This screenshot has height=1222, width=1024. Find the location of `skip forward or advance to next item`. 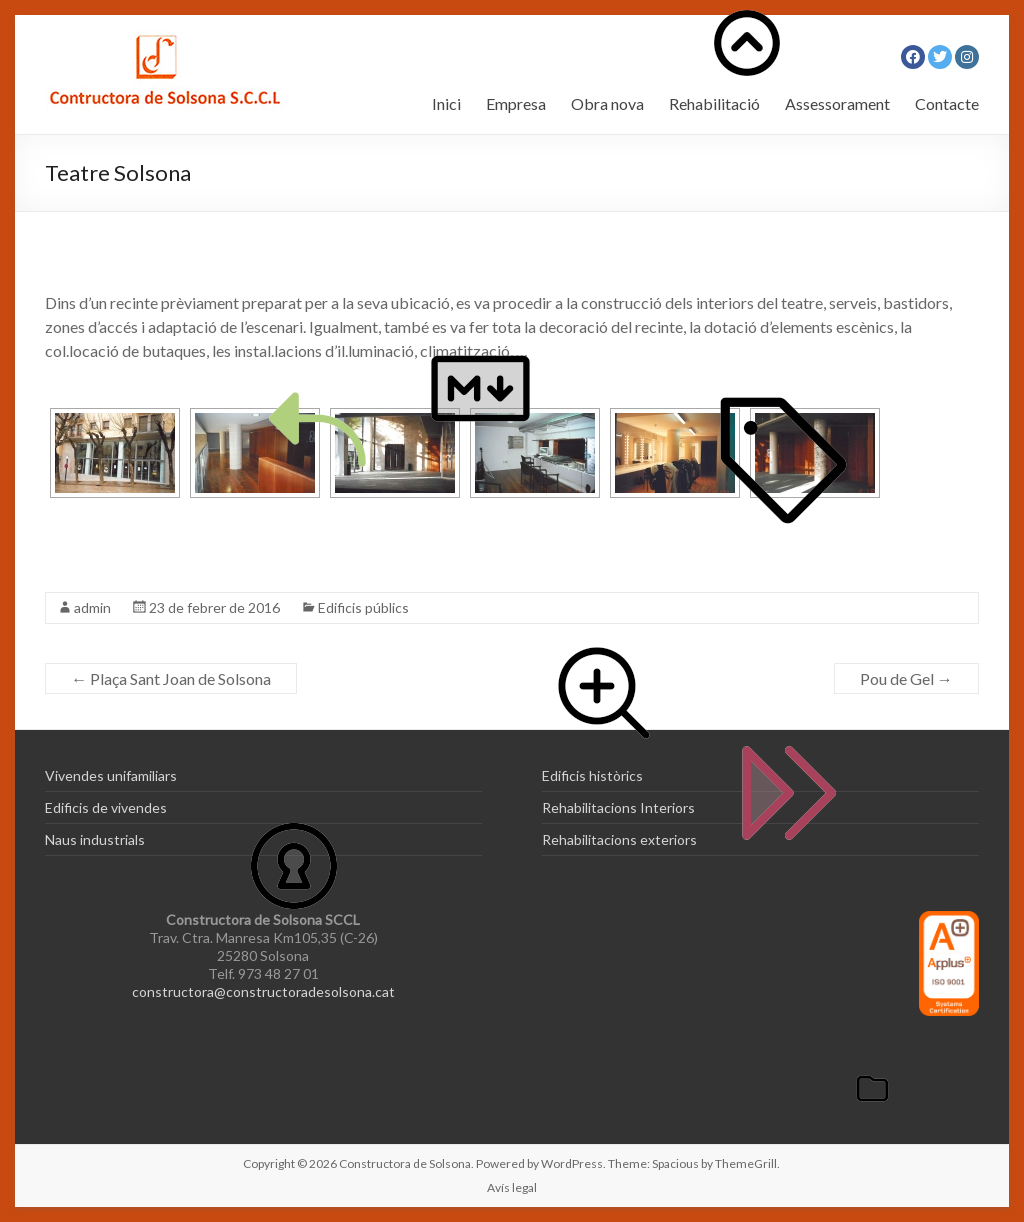

skip forward or advance to next item is located at coordinates (785, 793).